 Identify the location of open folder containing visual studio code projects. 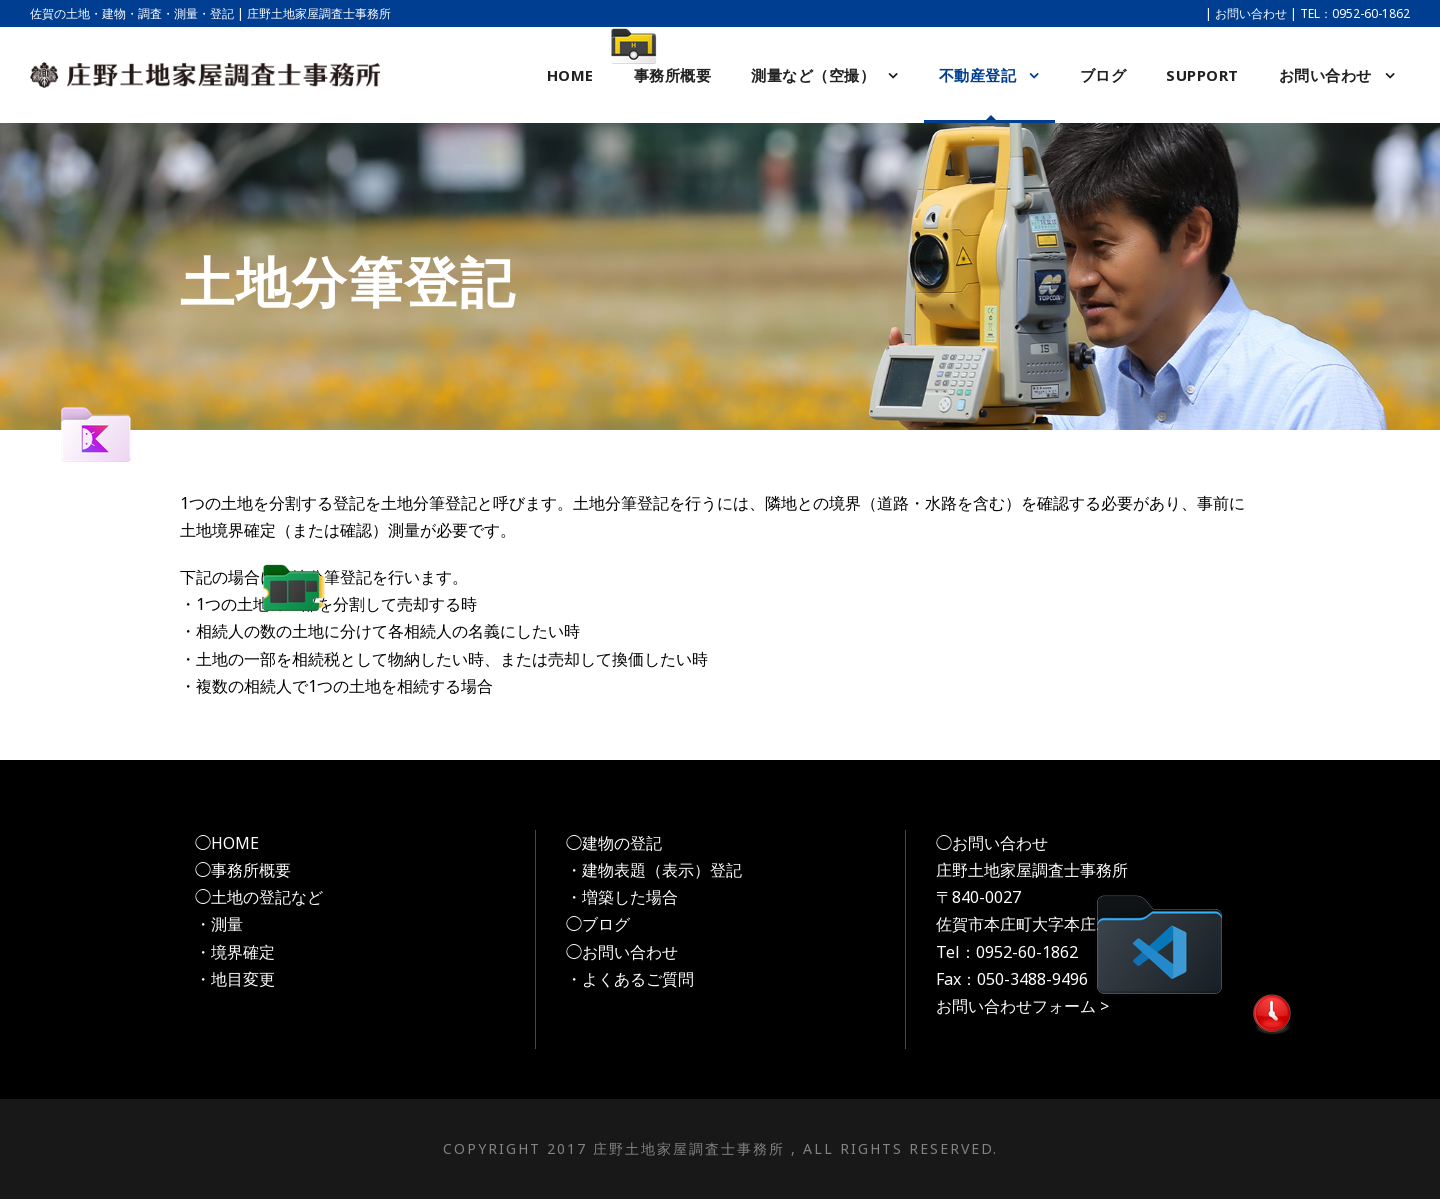
(1159, 948).